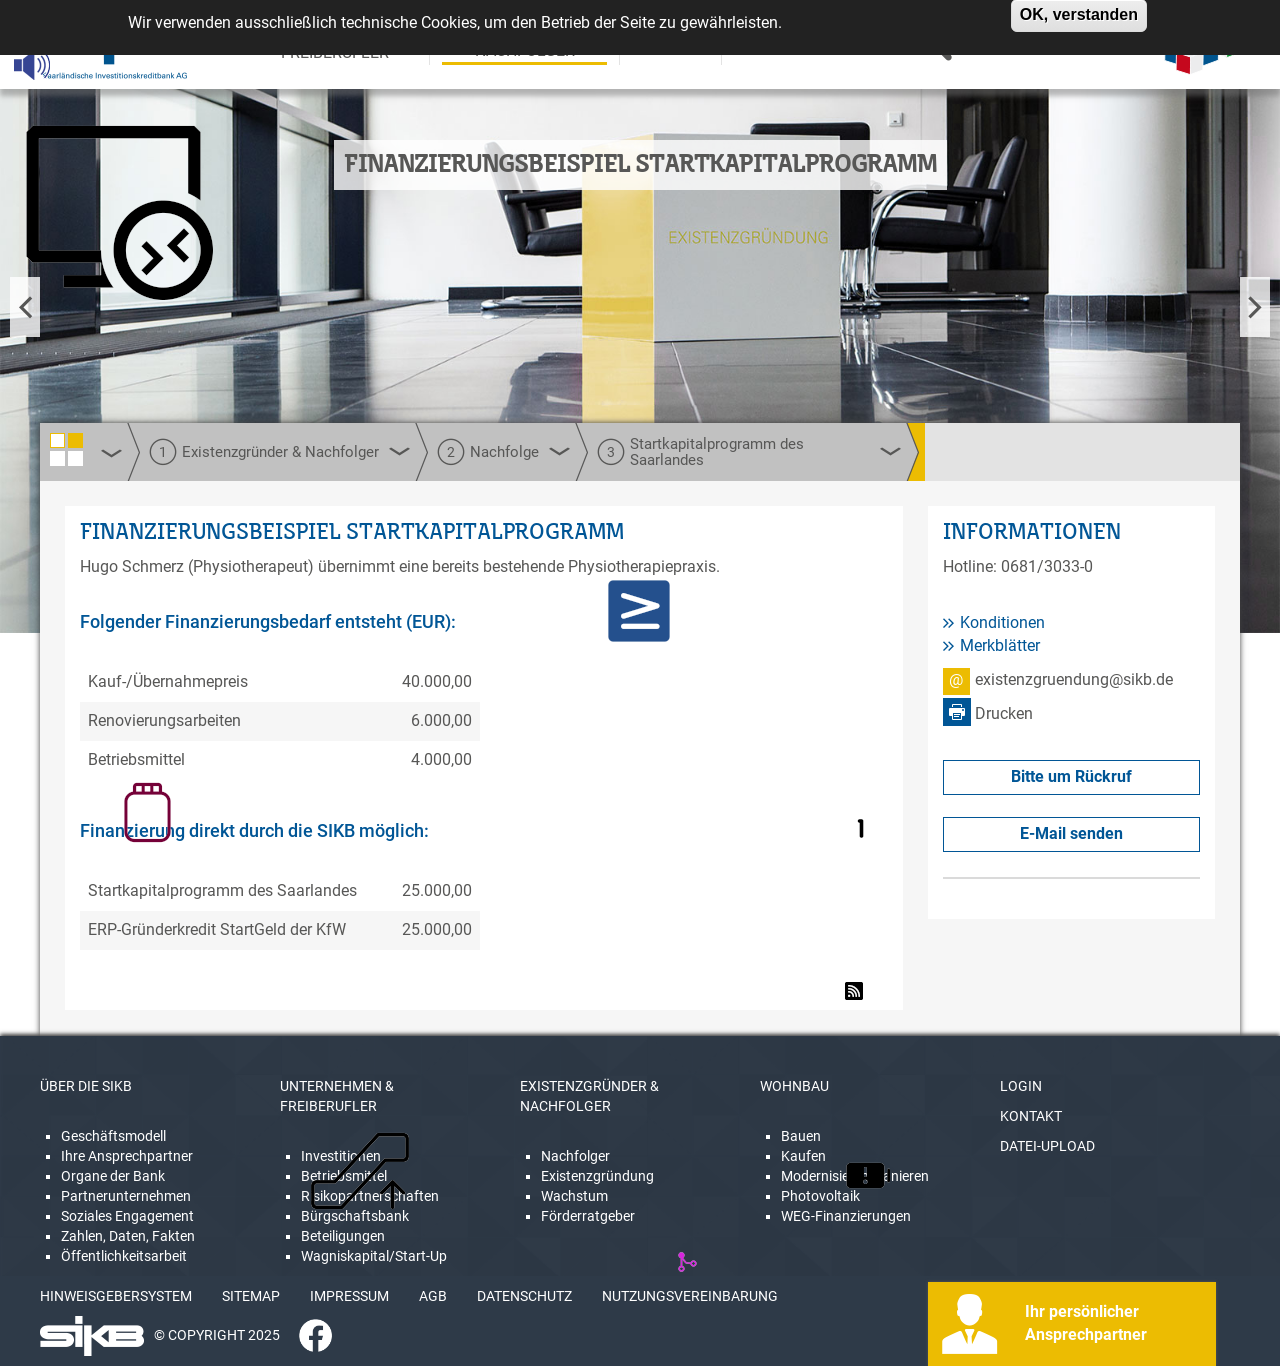 Image resolution: width=1280 pixels, height=1366 pixels. Describe the element at coordinates (147, 812) in the screenshot. I see `store or save items to a collection` at that location.